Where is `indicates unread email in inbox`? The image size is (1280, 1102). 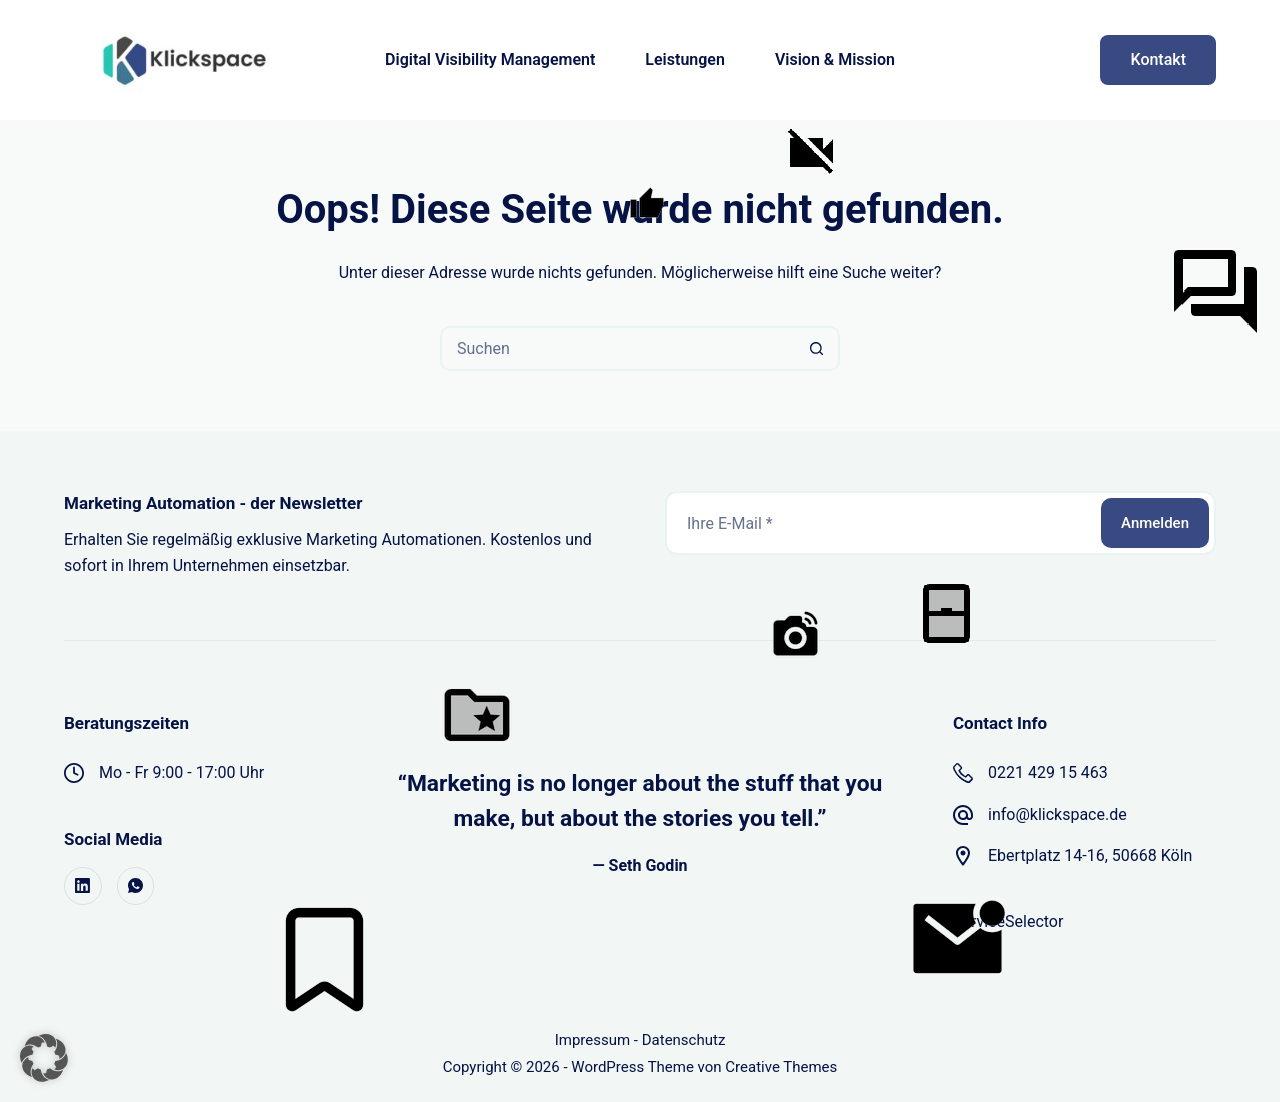 indicates unread email in inbox is located at coordinates (957, 938).